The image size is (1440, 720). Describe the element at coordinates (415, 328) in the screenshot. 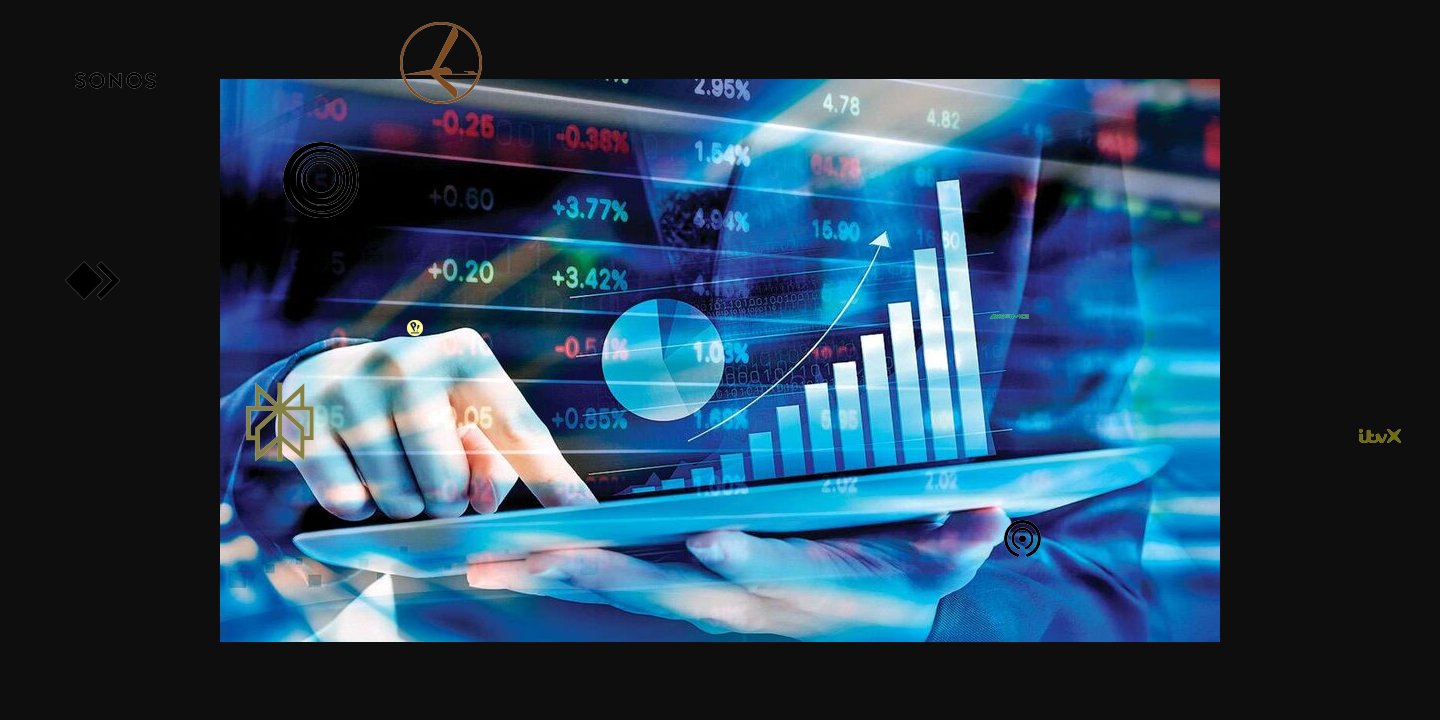

I see `pop!_os linux distribution logo` at that location.